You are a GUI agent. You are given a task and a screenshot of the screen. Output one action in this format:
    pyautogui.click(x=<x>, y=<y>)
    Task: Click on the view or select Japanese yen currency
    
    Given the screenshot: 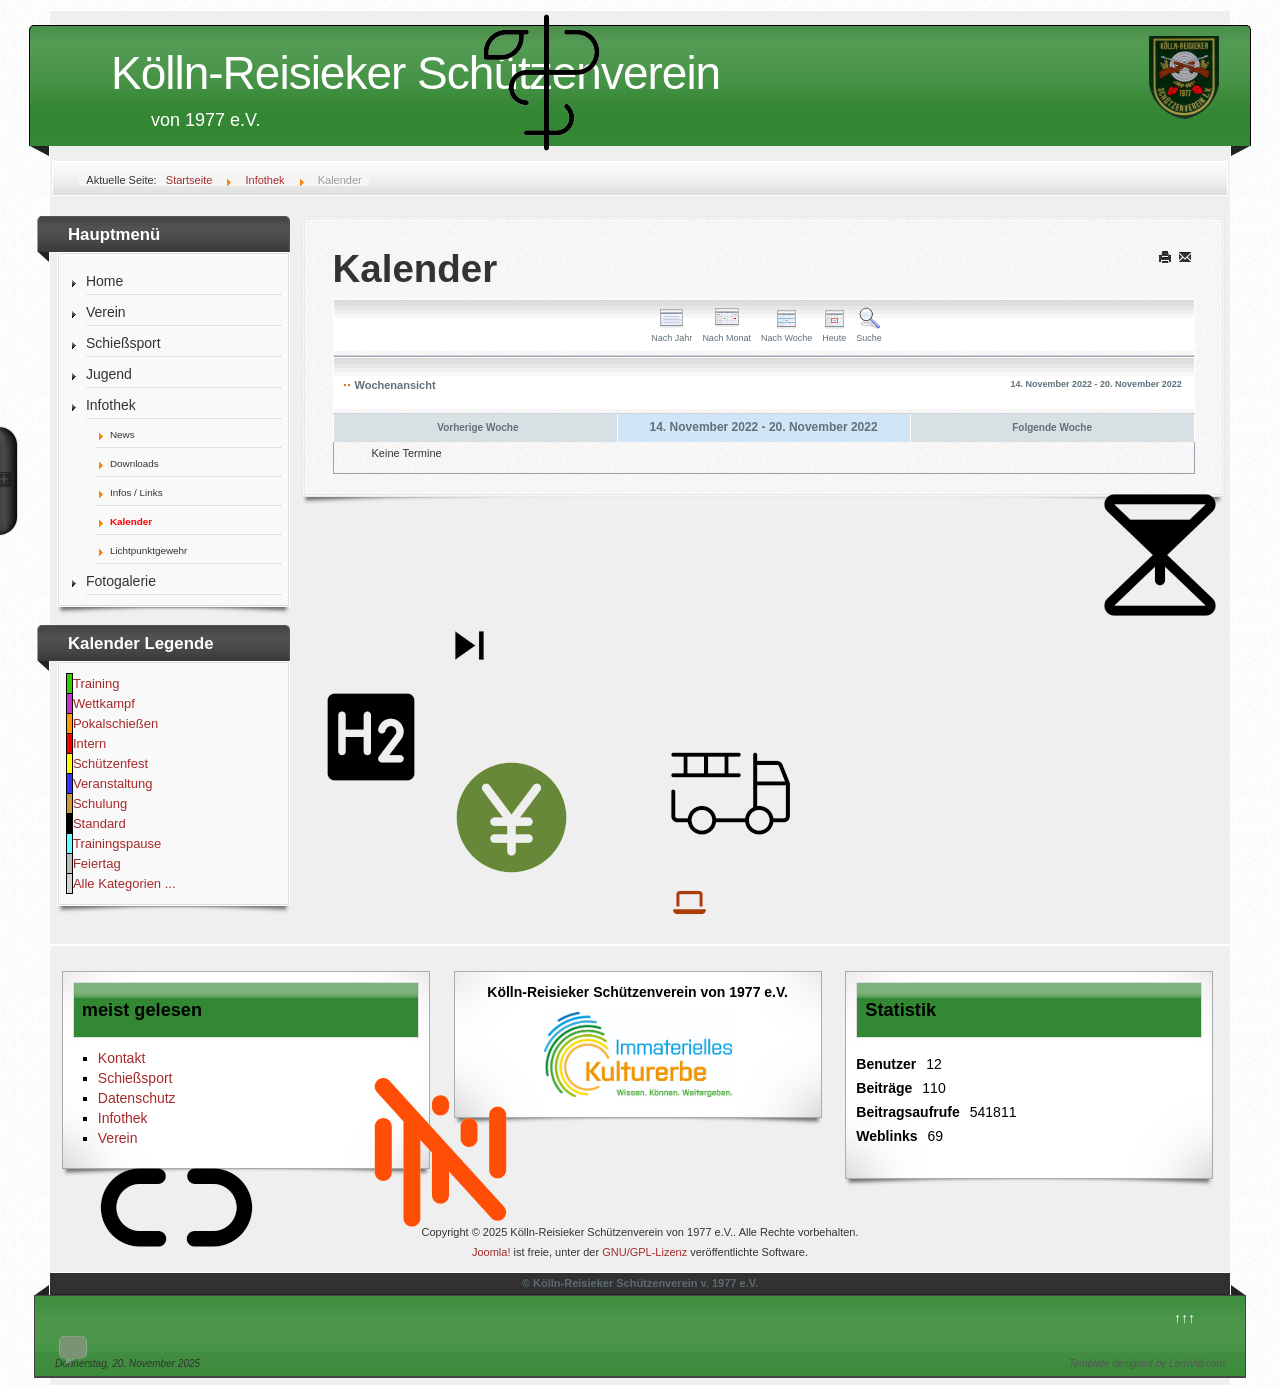 What is the action you would take?
    pyautogui.click(x=511, y=817)
    